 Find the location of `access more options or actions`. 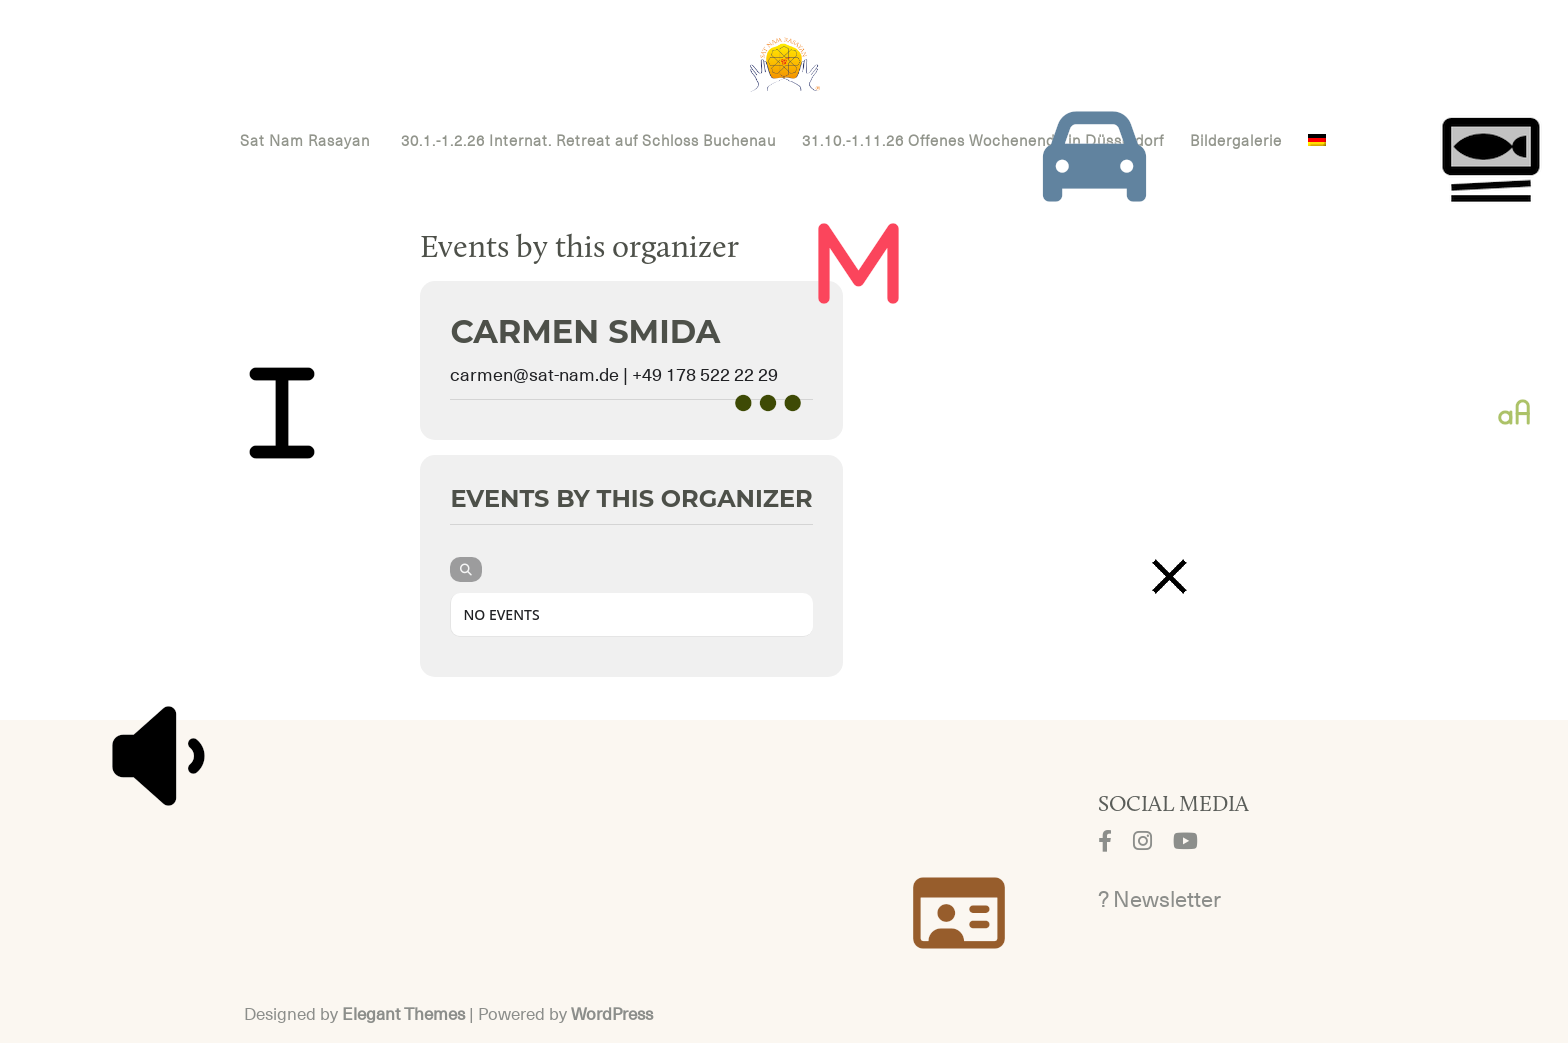

access more options or actions is located at coordinates (768, 403).